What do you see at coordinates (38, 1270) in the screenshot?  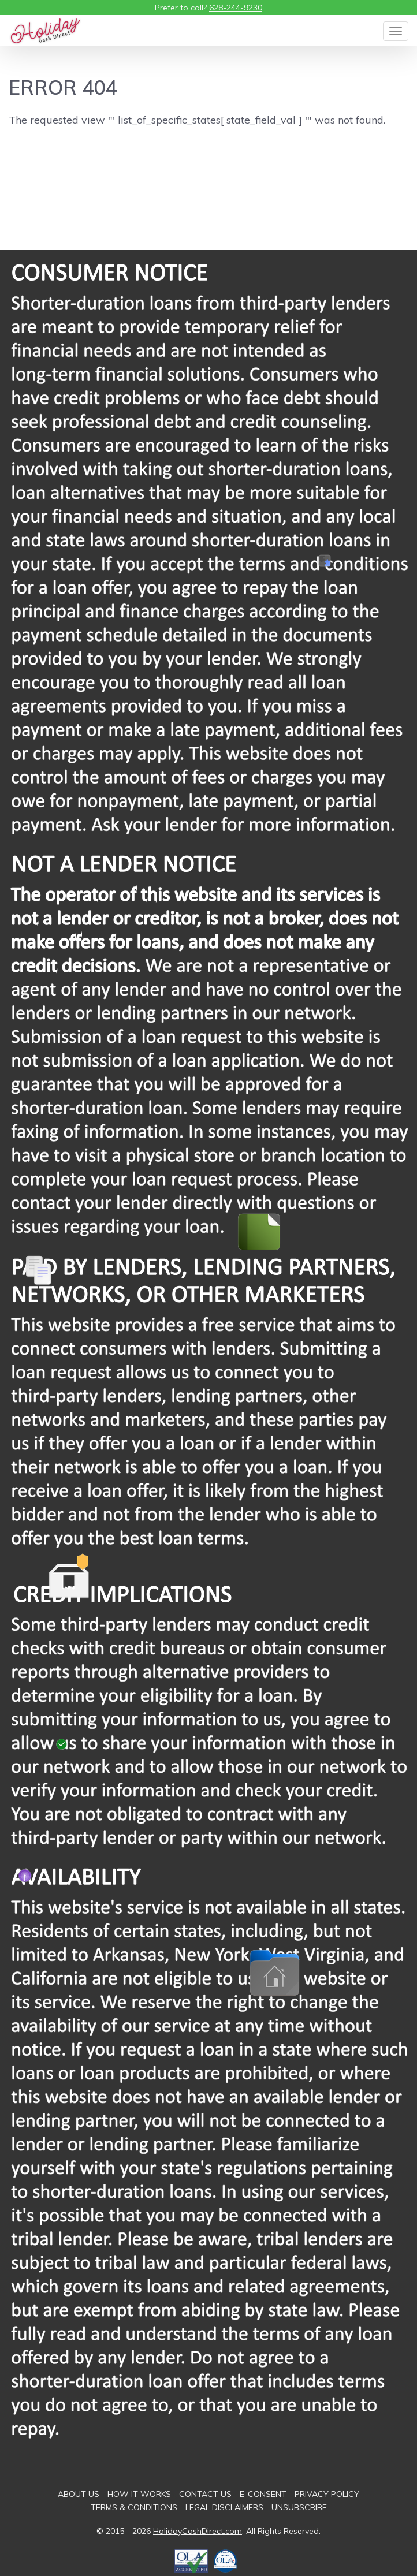 I see `copy selected content to clipboard` at bounding box center [38, 1270].